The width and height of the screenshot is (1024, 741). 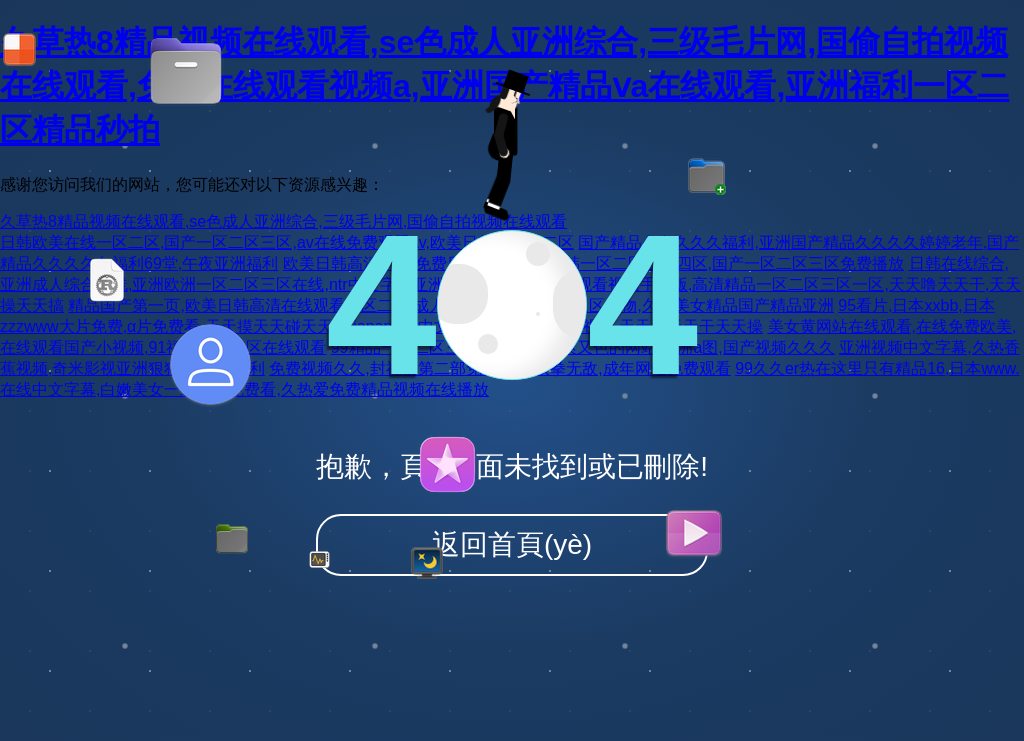 What do you see at coordinates (694, 533) in the screenshot?
I see `open media player application` at bounding box center [694, 533].